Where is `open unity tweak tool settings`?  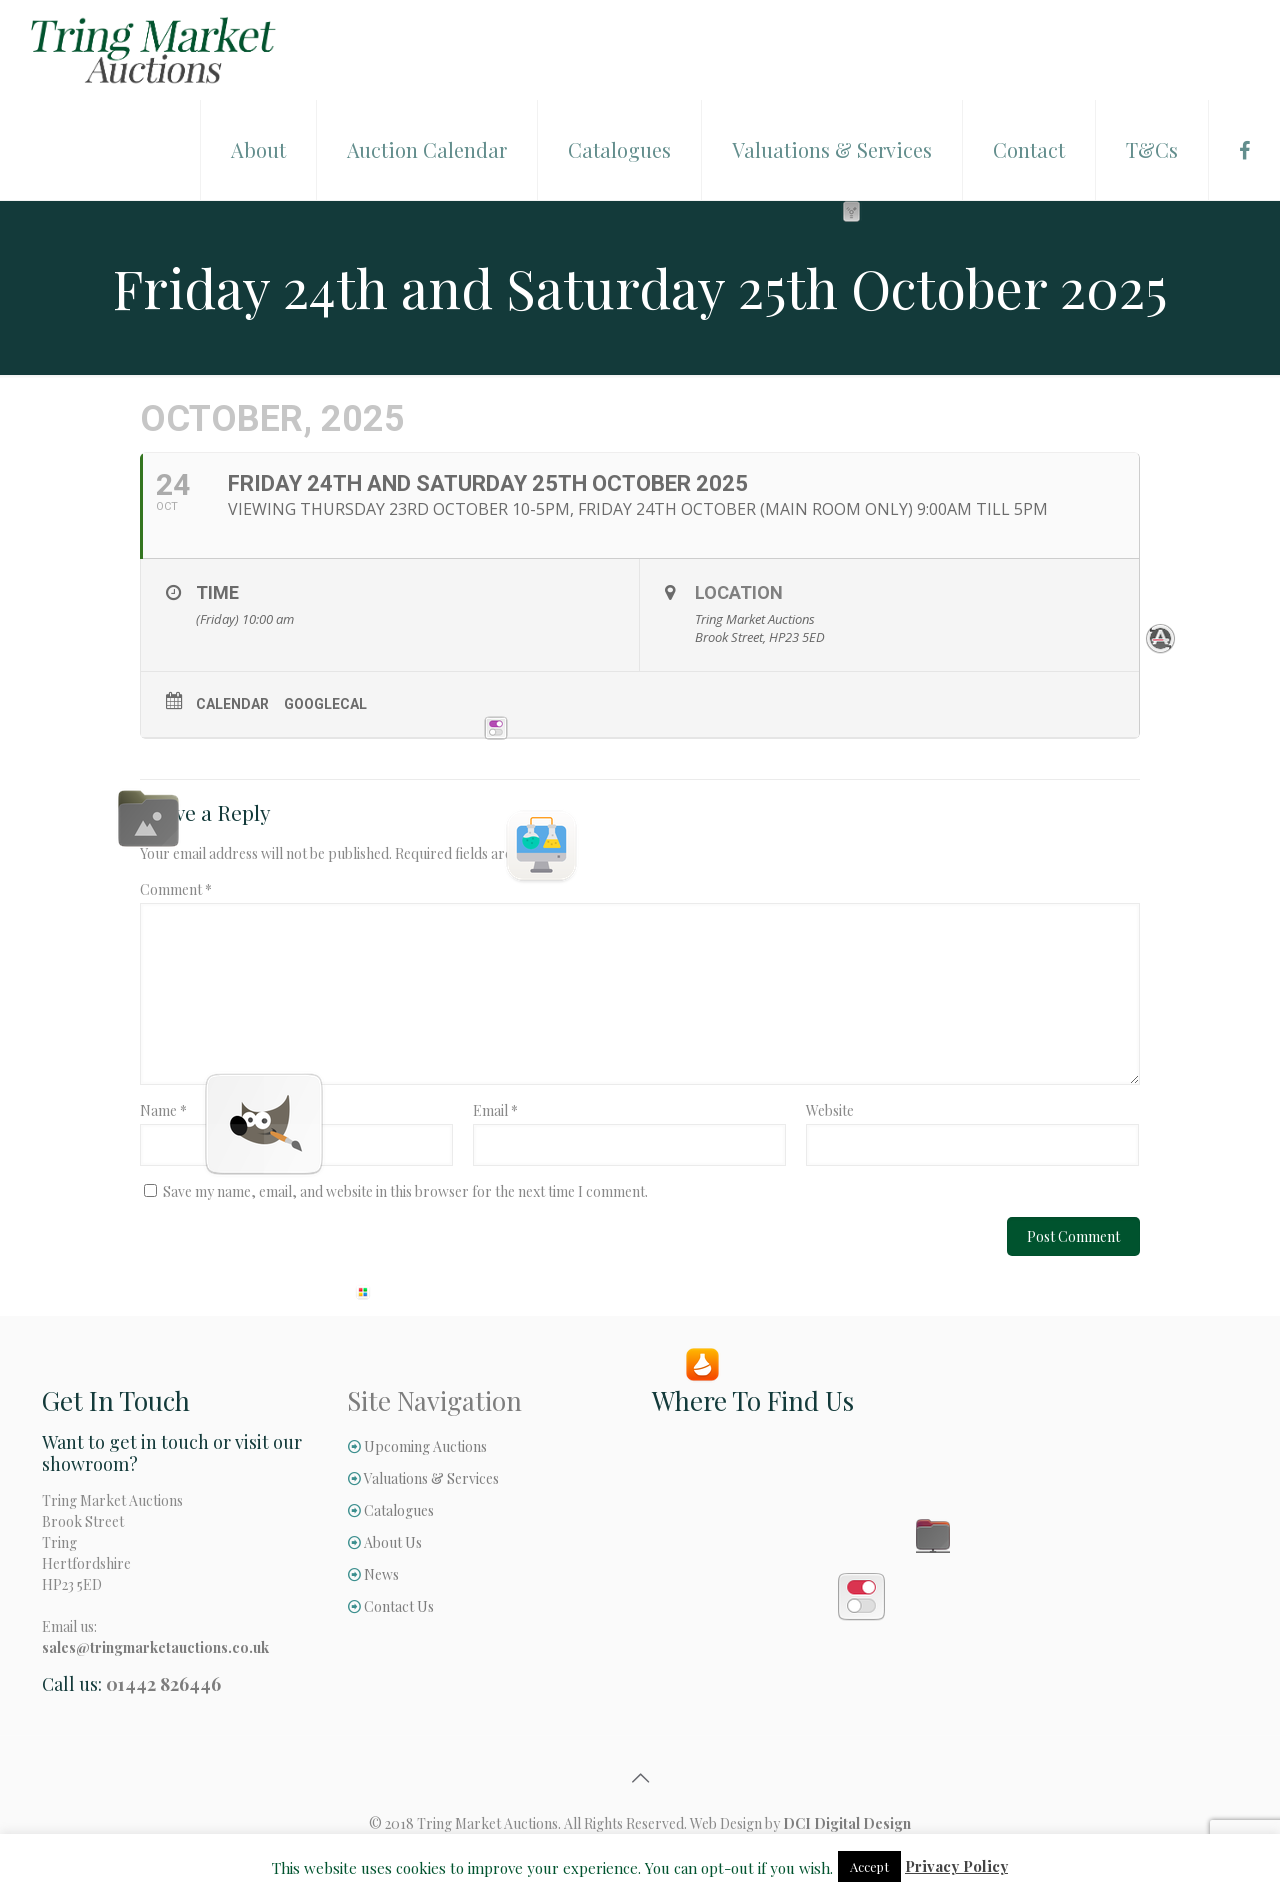
open unity tweak tool settings is located at coordinates (496, 728).